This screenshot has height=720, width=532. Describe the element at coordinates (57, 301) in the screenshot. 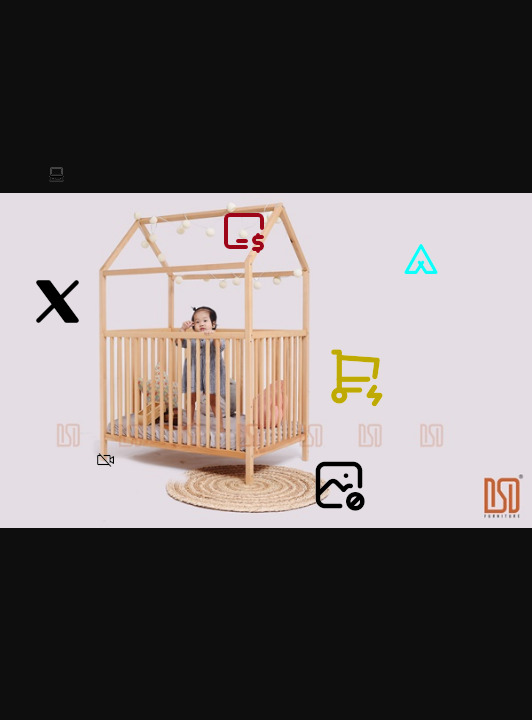

I see `share to X (formerly Twitter)` at that location.